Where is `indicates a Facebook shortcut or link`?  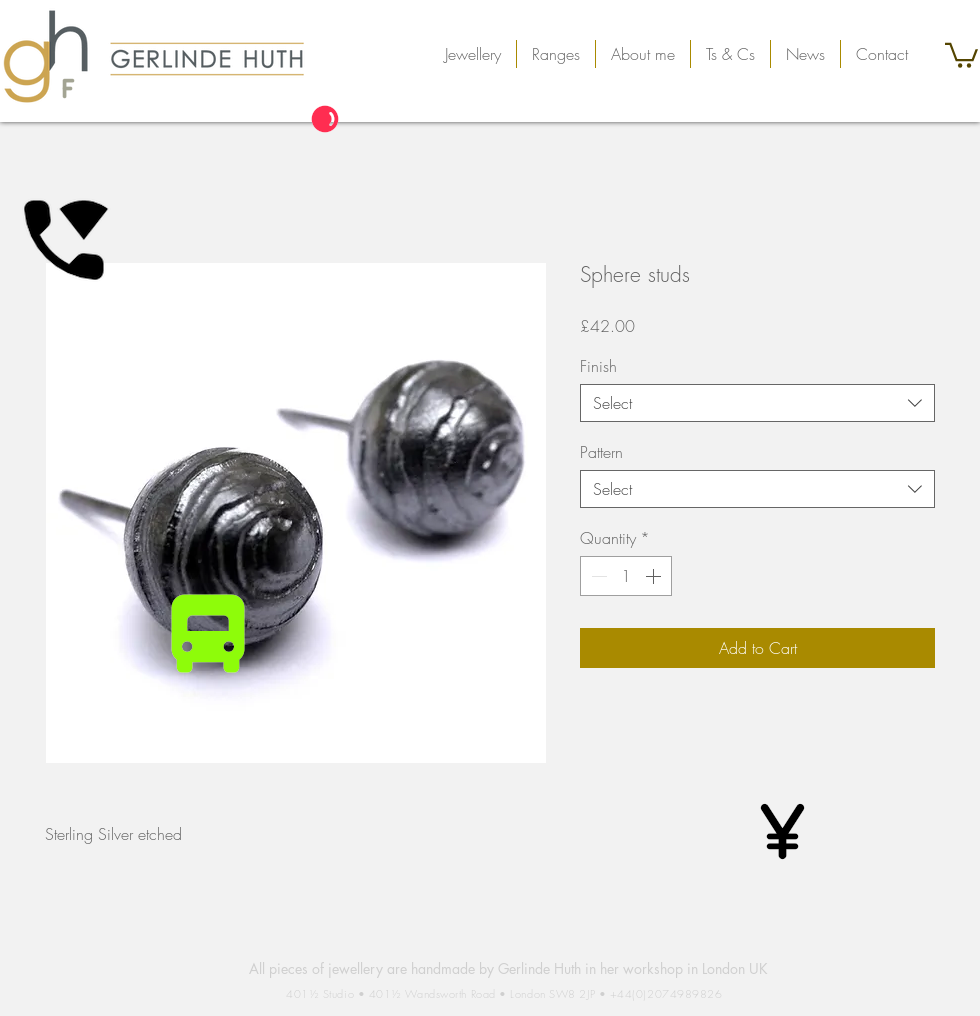 indicates a Facebook shortcut or link is located at coordinates (68, 88).